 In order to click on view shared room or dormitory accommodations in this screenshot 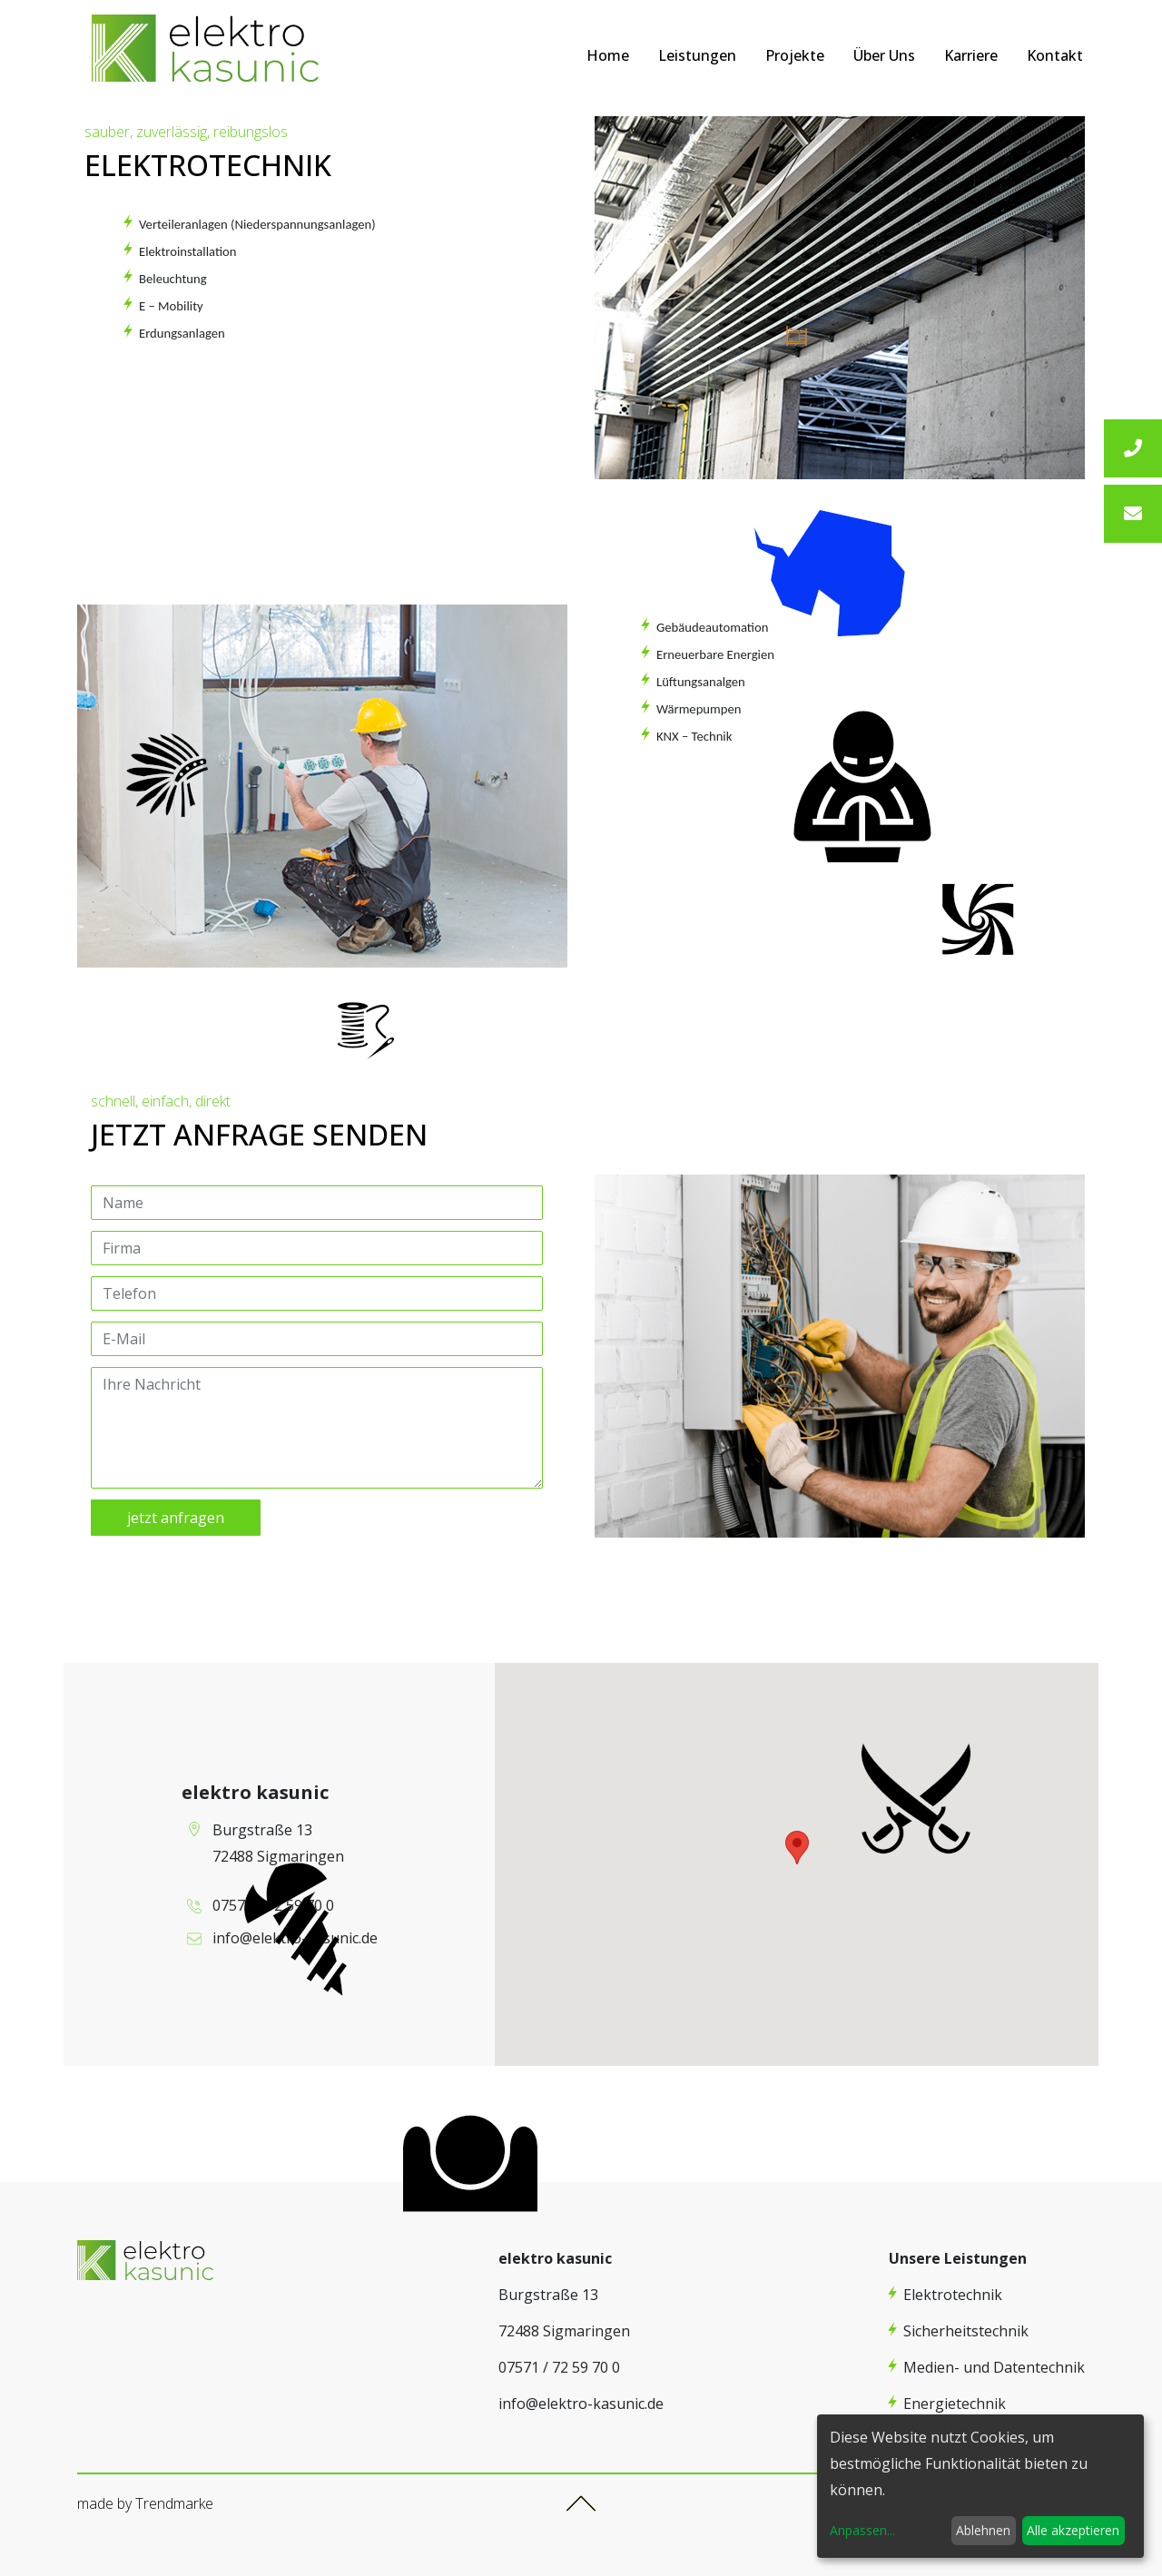, I will do `click(796, 335)`.